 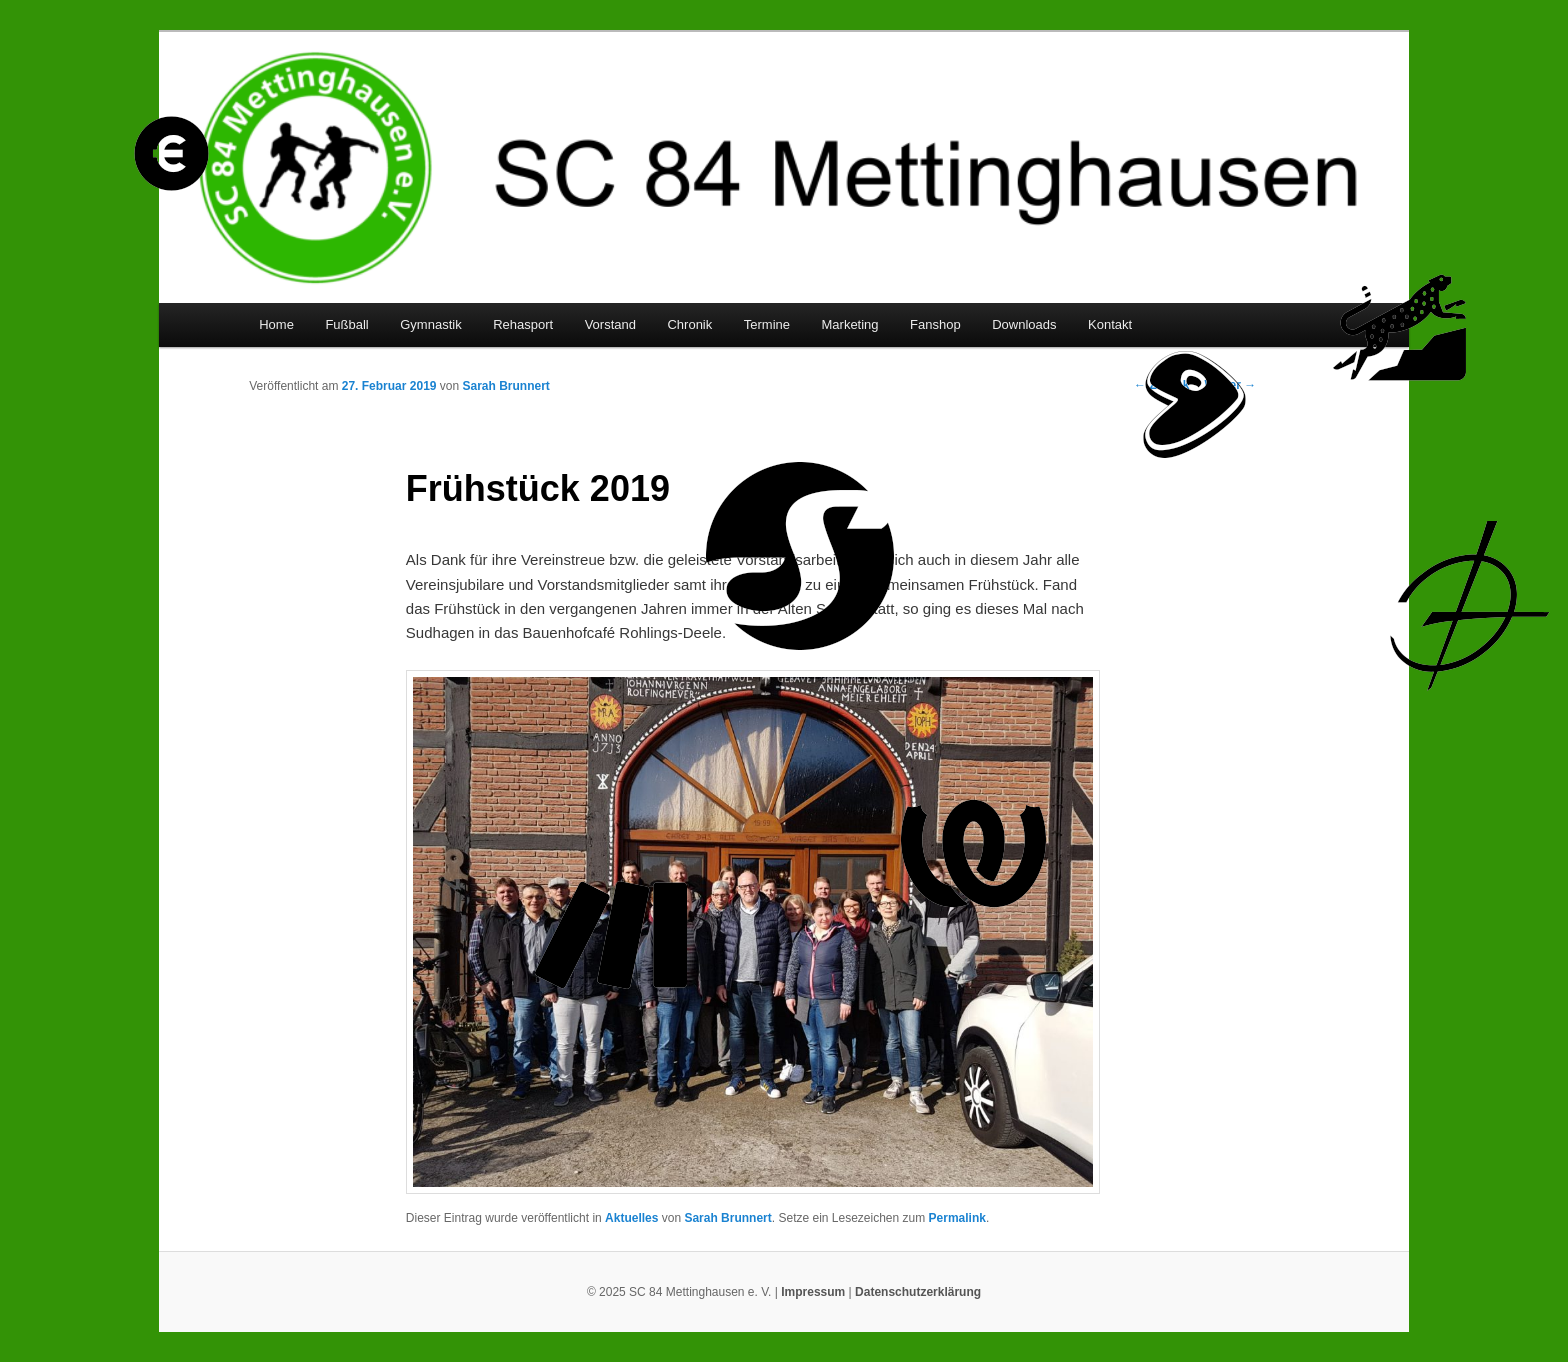 I want to click on view euro currency or payment options, so click(x=171, y=153).